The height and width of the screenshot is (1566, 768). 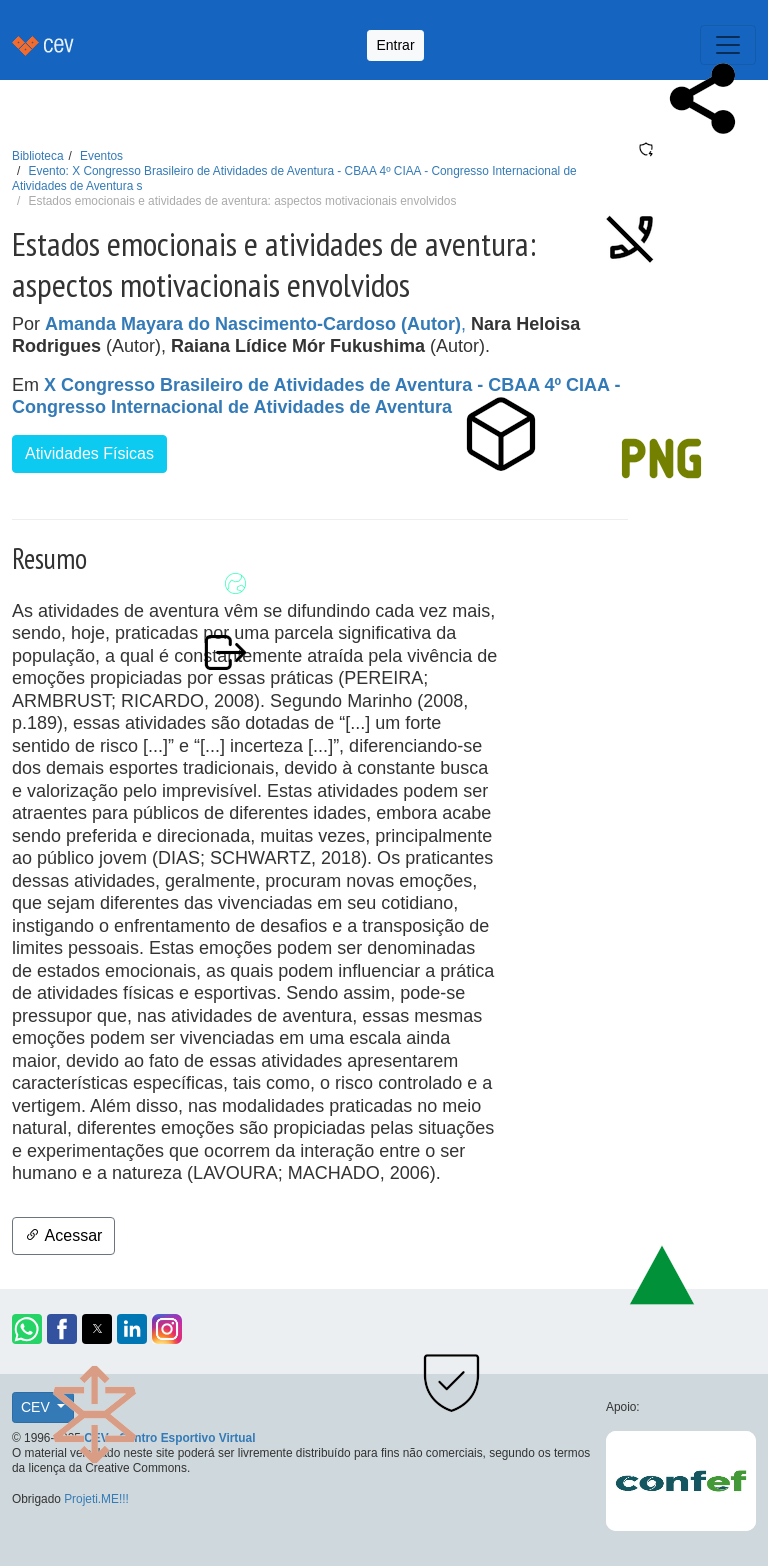 I want to click on share content to social media, so click(x=702, y=98).